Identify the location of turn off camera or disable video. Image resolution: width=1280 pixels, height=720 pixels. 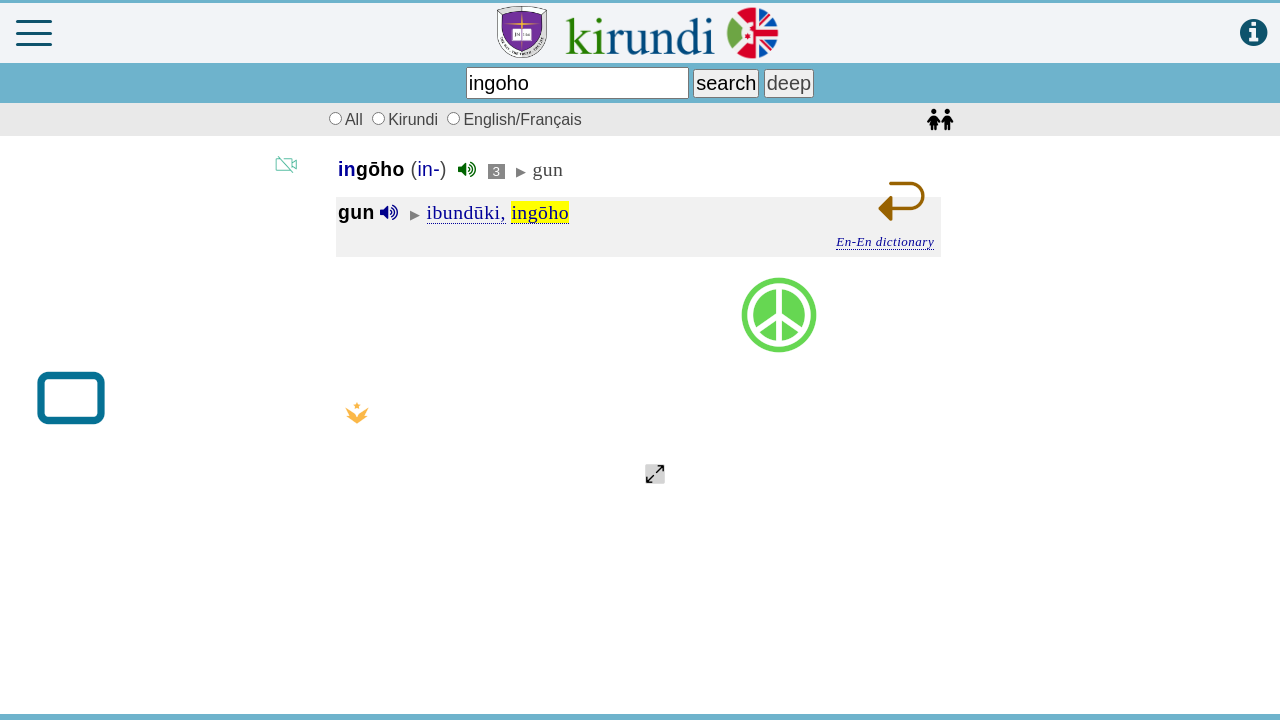
(285, 164).